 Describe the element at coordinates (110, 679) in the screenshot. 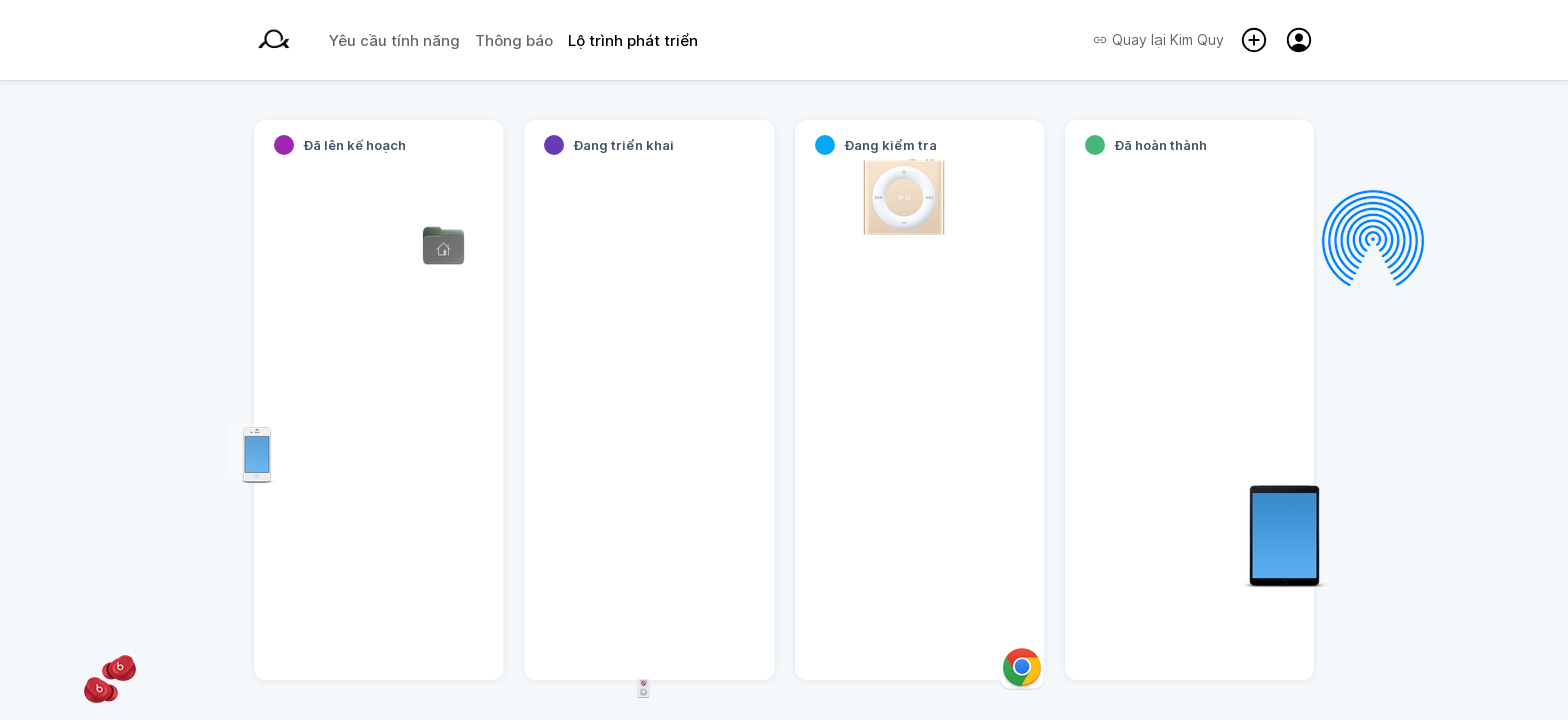

I see `beats wireless earbuds - disconnected or unavailable` at that location.